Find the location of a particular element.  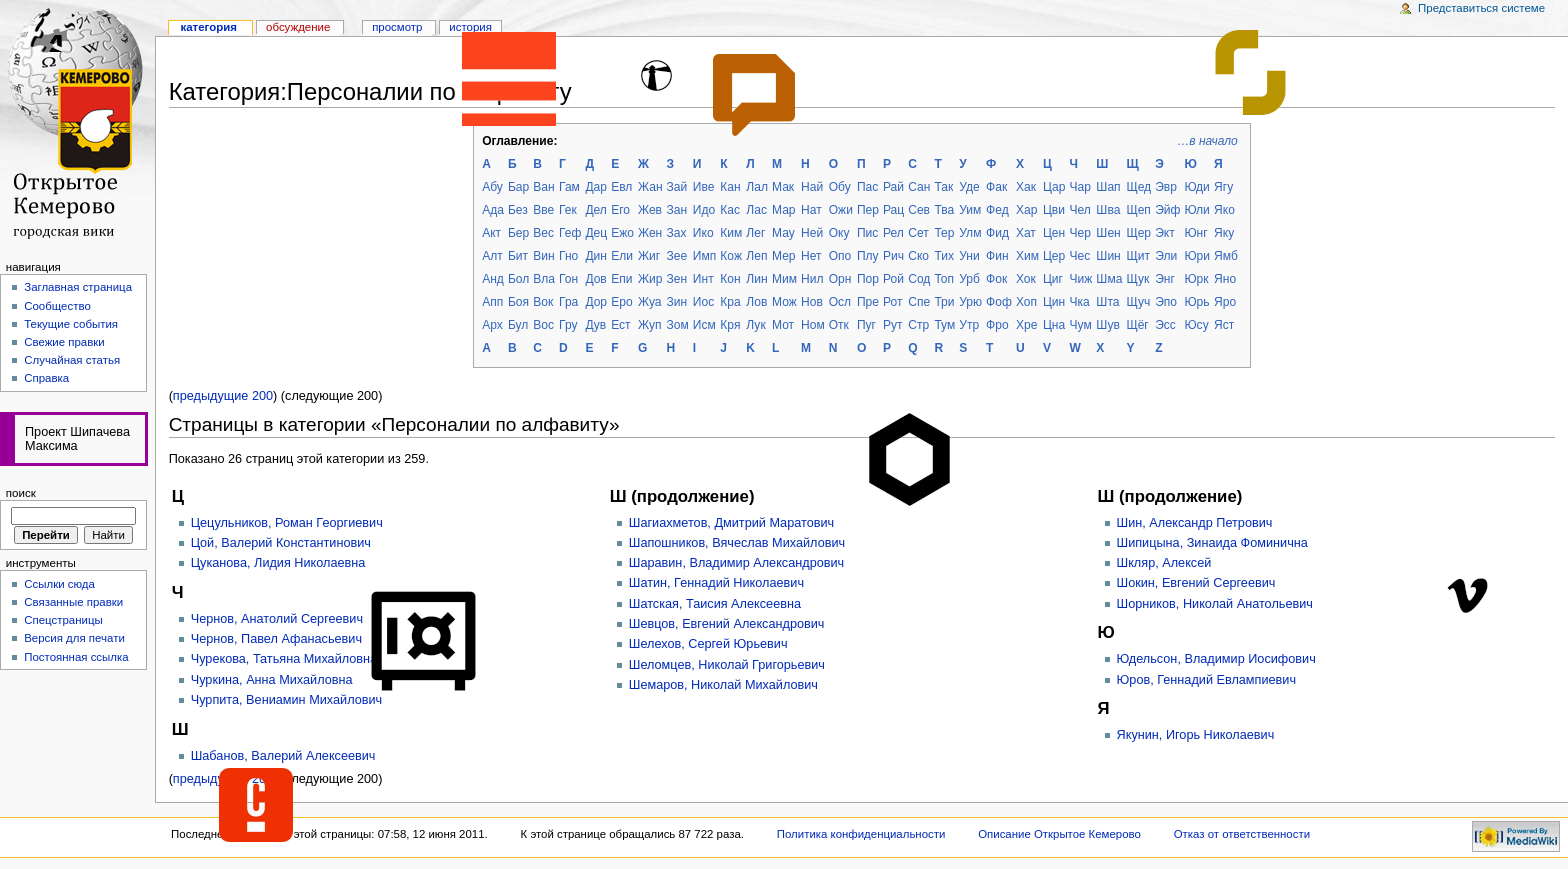

access secure storage or vault features is located at coordinates (423, 638).